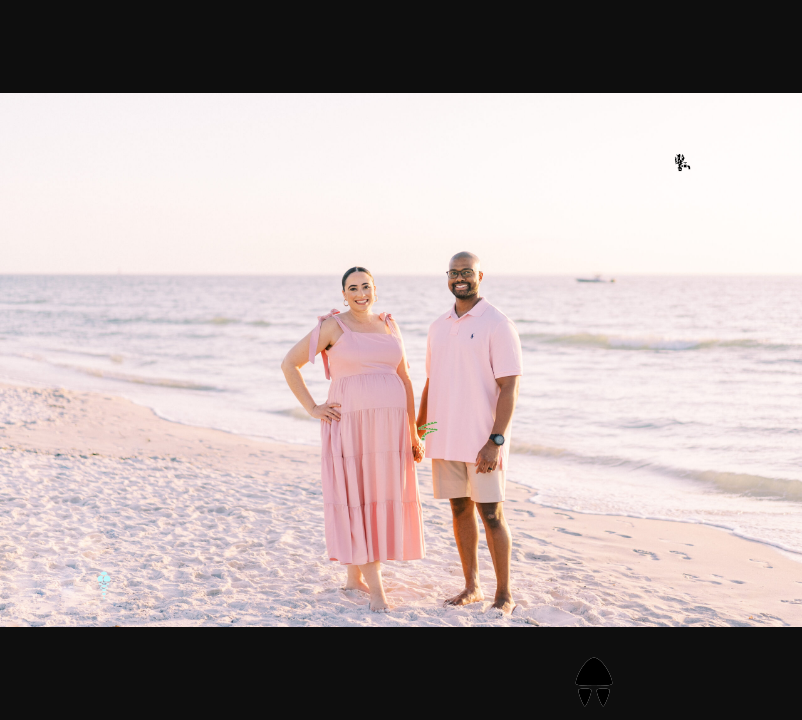  I want to click on access measurement or dimension tools, so click(428, 431).